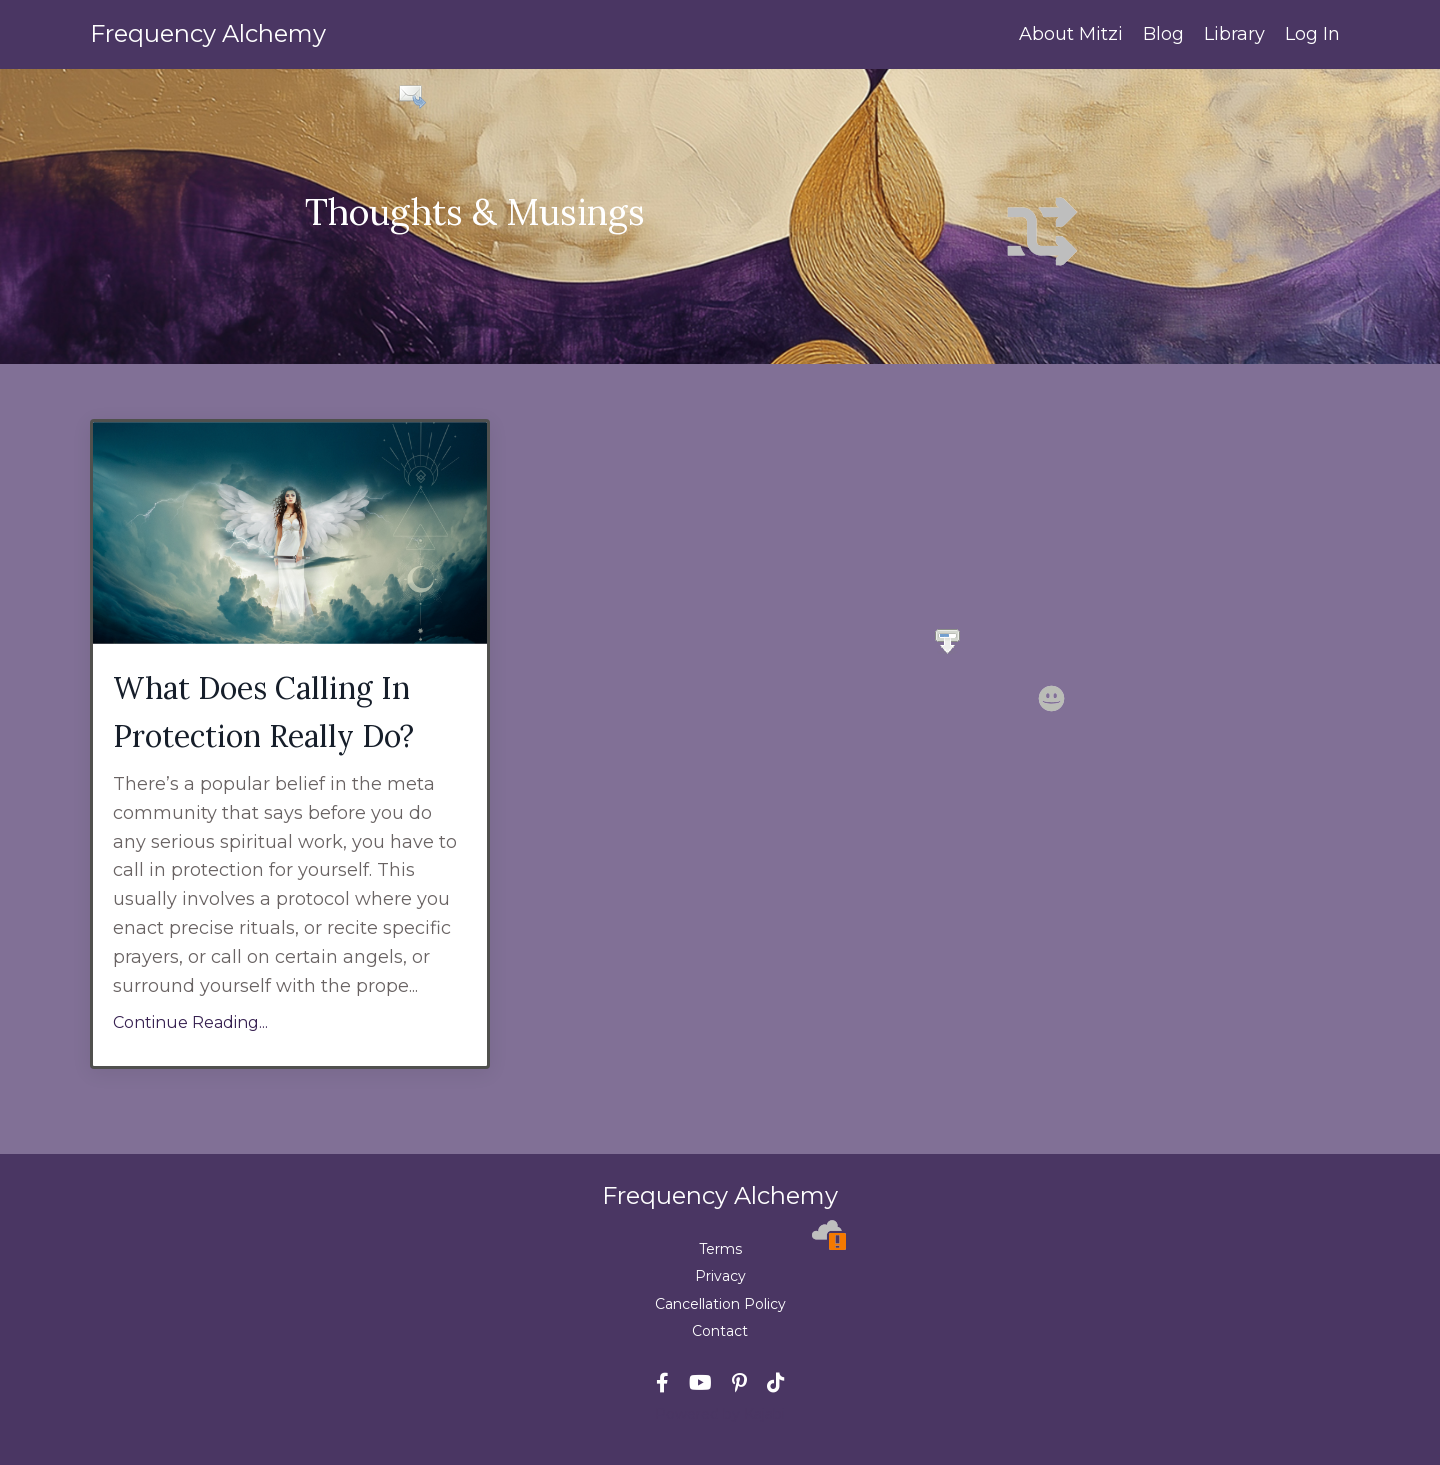 Image resolution: width=1440 pixels, height=1465 pixels. Describe the element at coordinates (1041, 231) in the screenshot. I see `shuffle playlist or queue` at that location.